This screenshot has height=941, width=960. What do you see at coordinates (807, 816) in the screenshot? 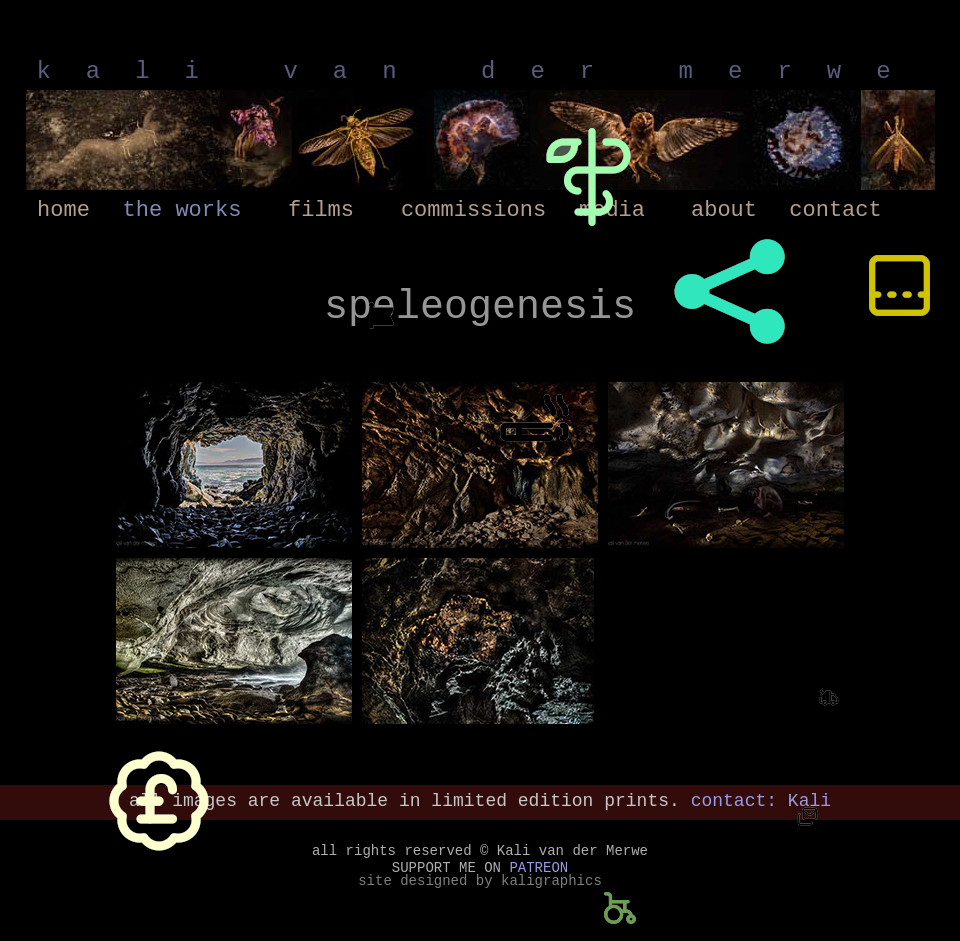
I see `view all emails in inbox` at bounding box center [807, 816].